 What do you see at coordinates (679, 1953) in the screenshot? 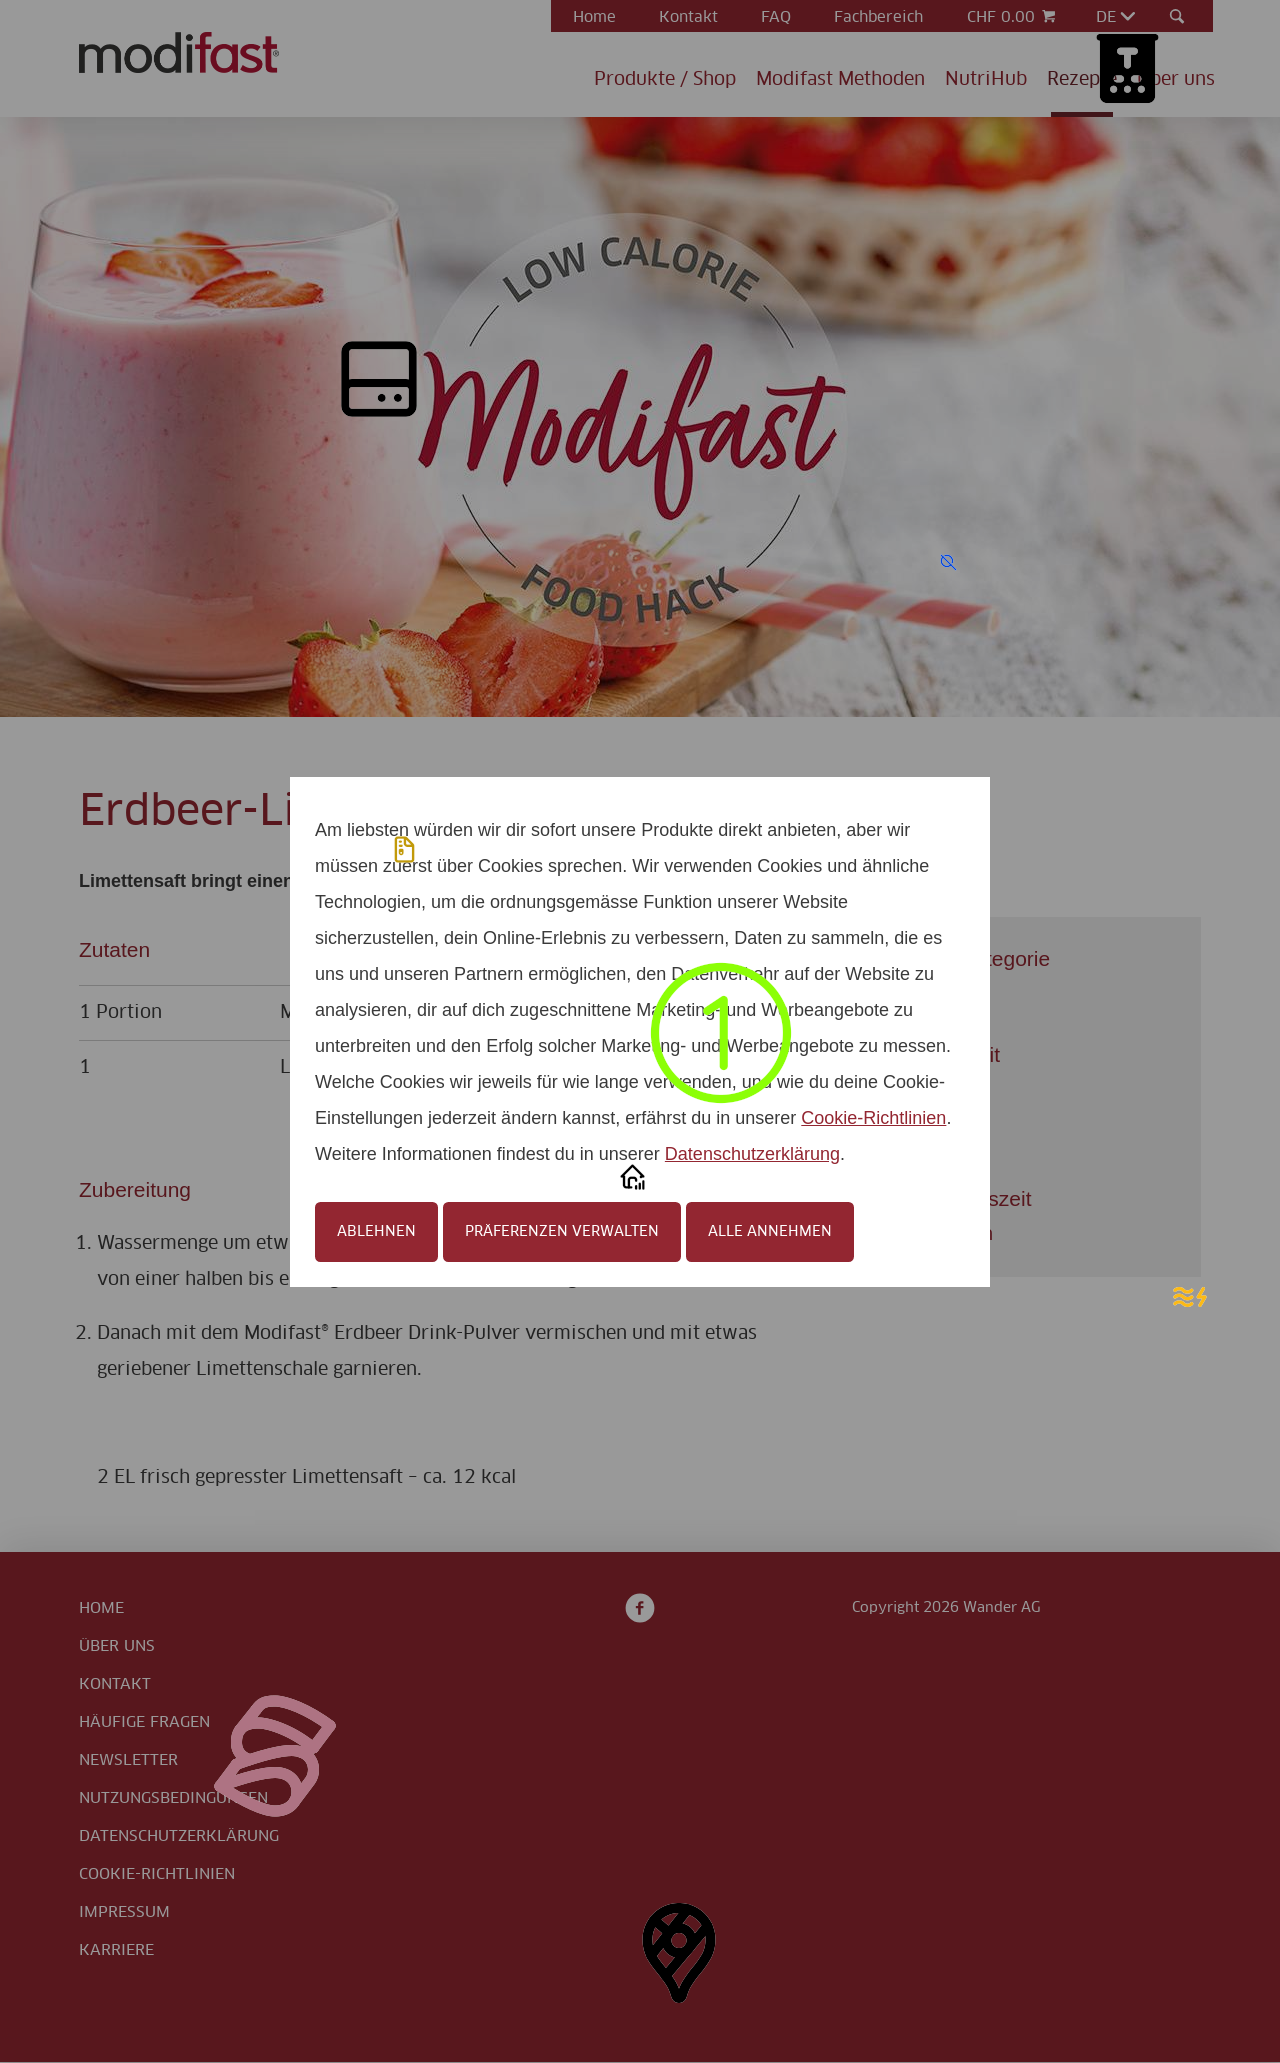
I see `open google maps` at bounding box center [679, 1953].